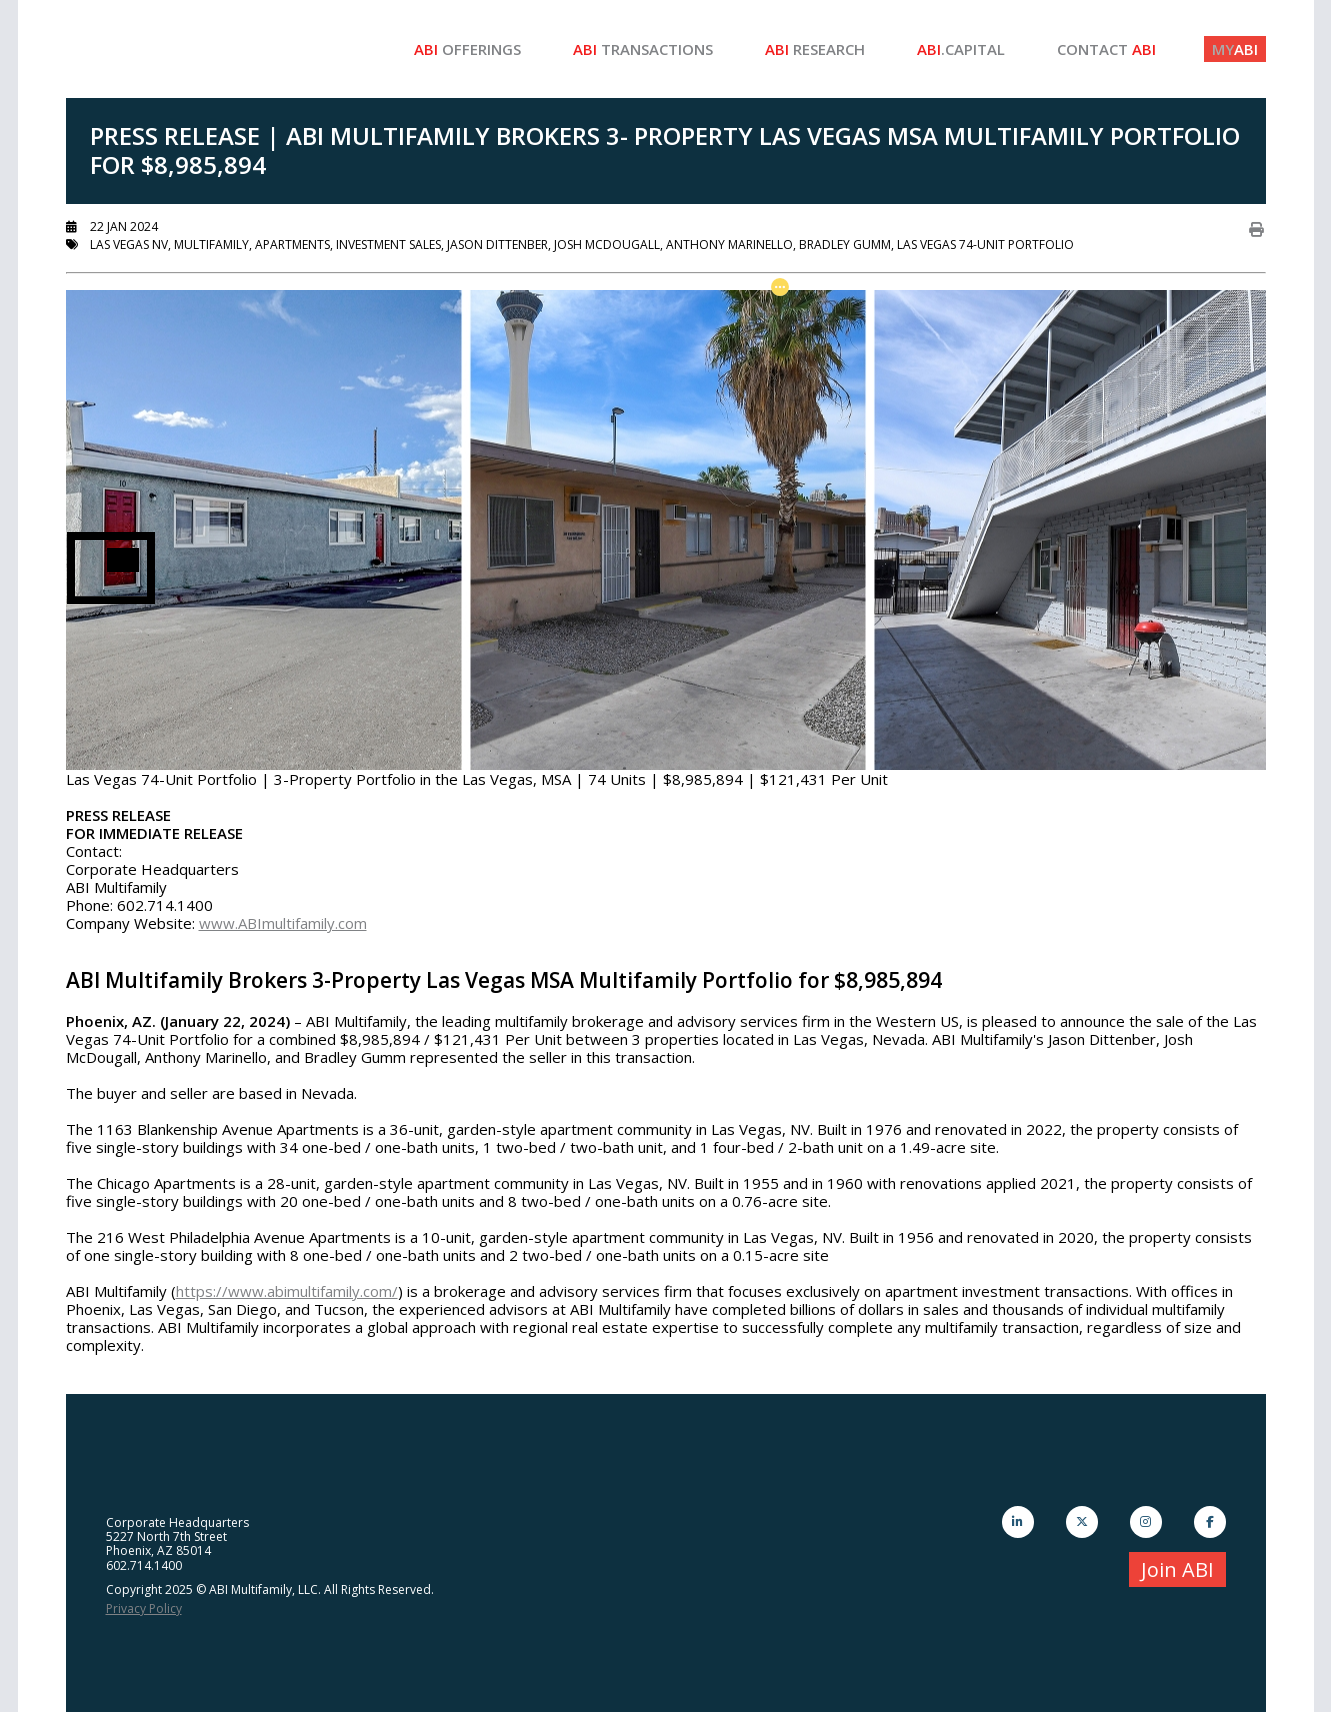 Image resolution: width=1331 pixels, height=1712 pixels. I want to click on enable picture-in-picture mode, so click(111, 568).